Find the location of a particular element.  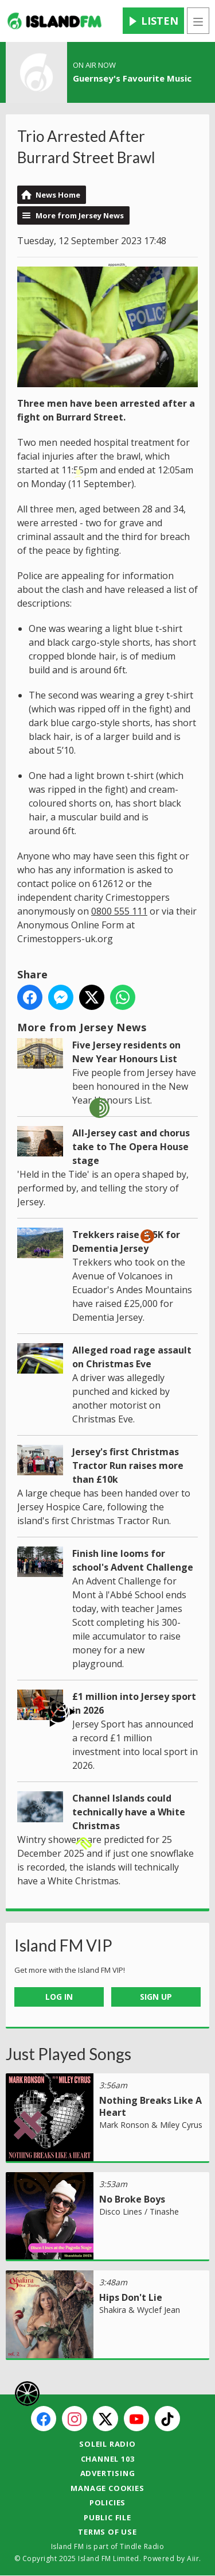

capacitor framework logo is located at coordinates (28, 2125).